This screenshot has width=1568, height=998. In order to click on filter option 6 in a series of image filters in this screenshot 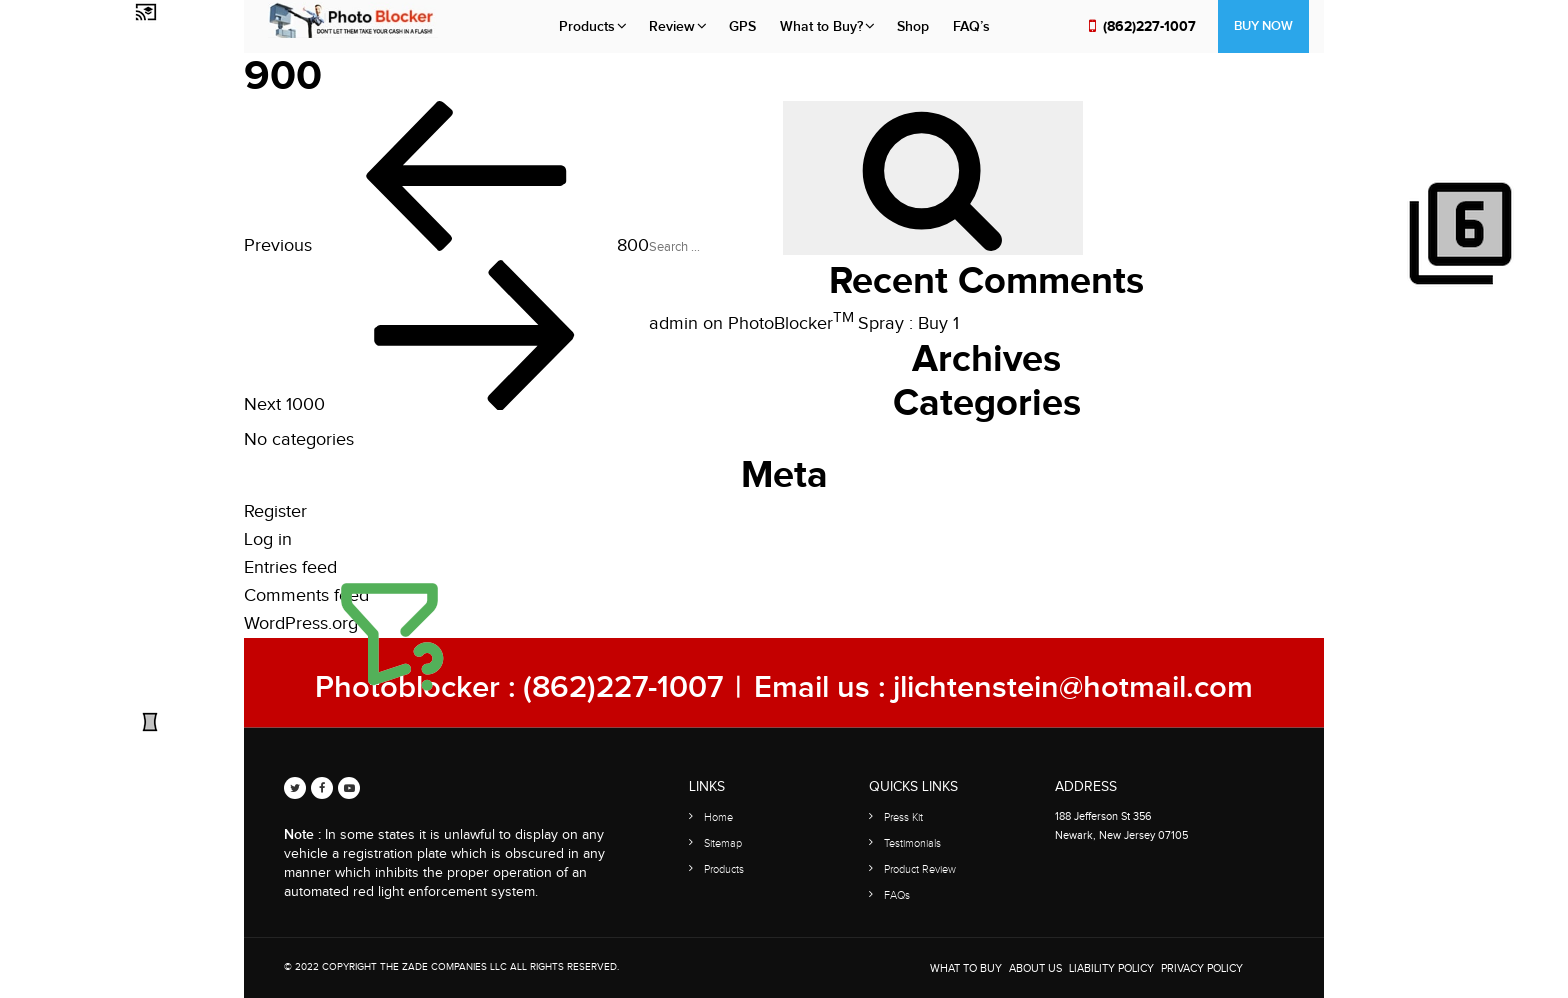, I will do `click(1460, 233)`.